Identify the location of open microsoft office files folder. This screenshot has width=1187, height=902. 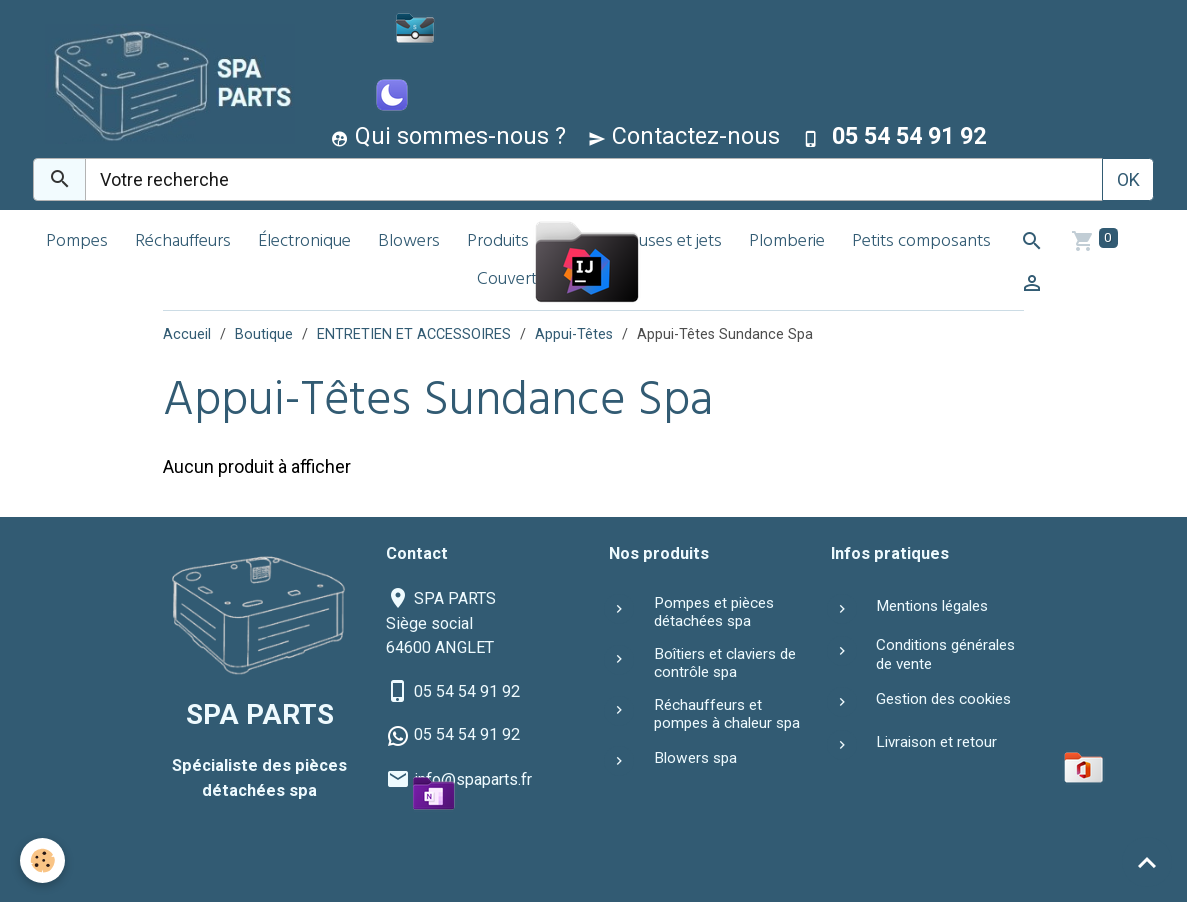
(1083, 768).